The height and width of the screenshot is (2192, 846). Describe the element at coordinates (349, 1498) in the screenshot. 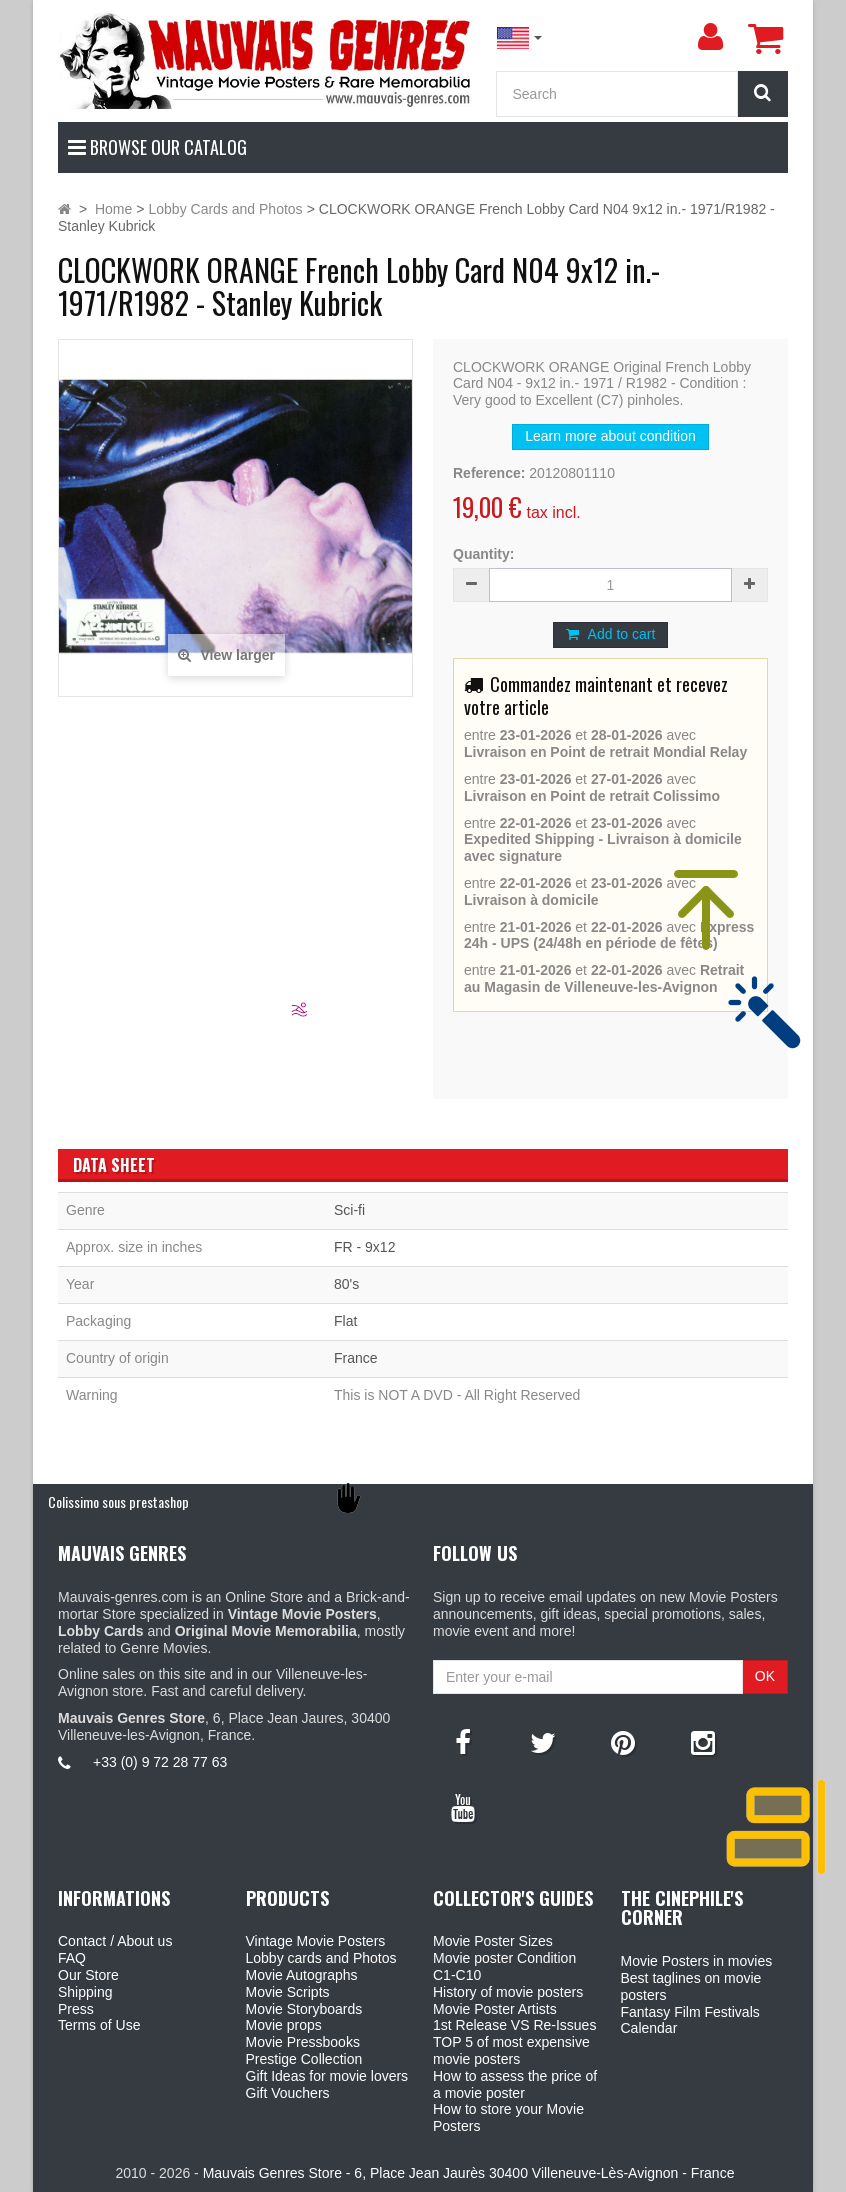

I see `stop or halt an action` at that location.